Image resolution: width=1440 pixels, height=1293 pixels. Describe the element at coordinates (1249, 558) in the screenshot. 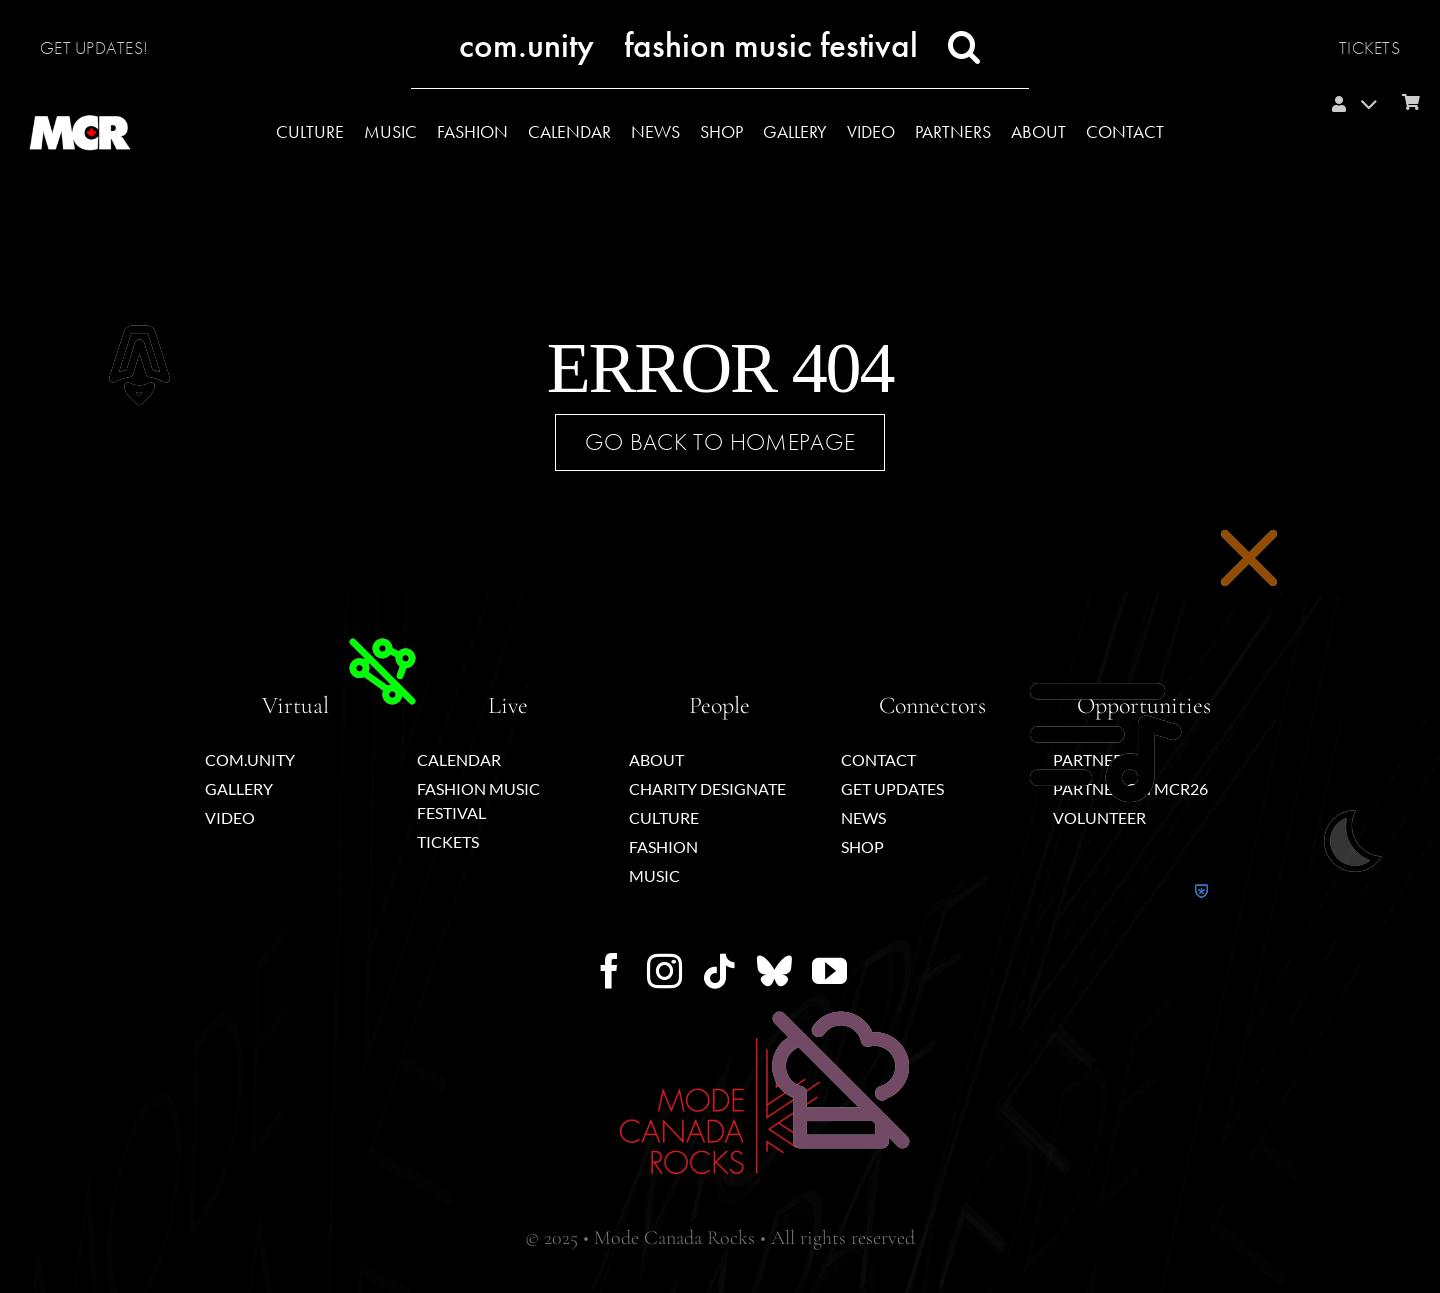

I see `close the current window or dialog` at that location.